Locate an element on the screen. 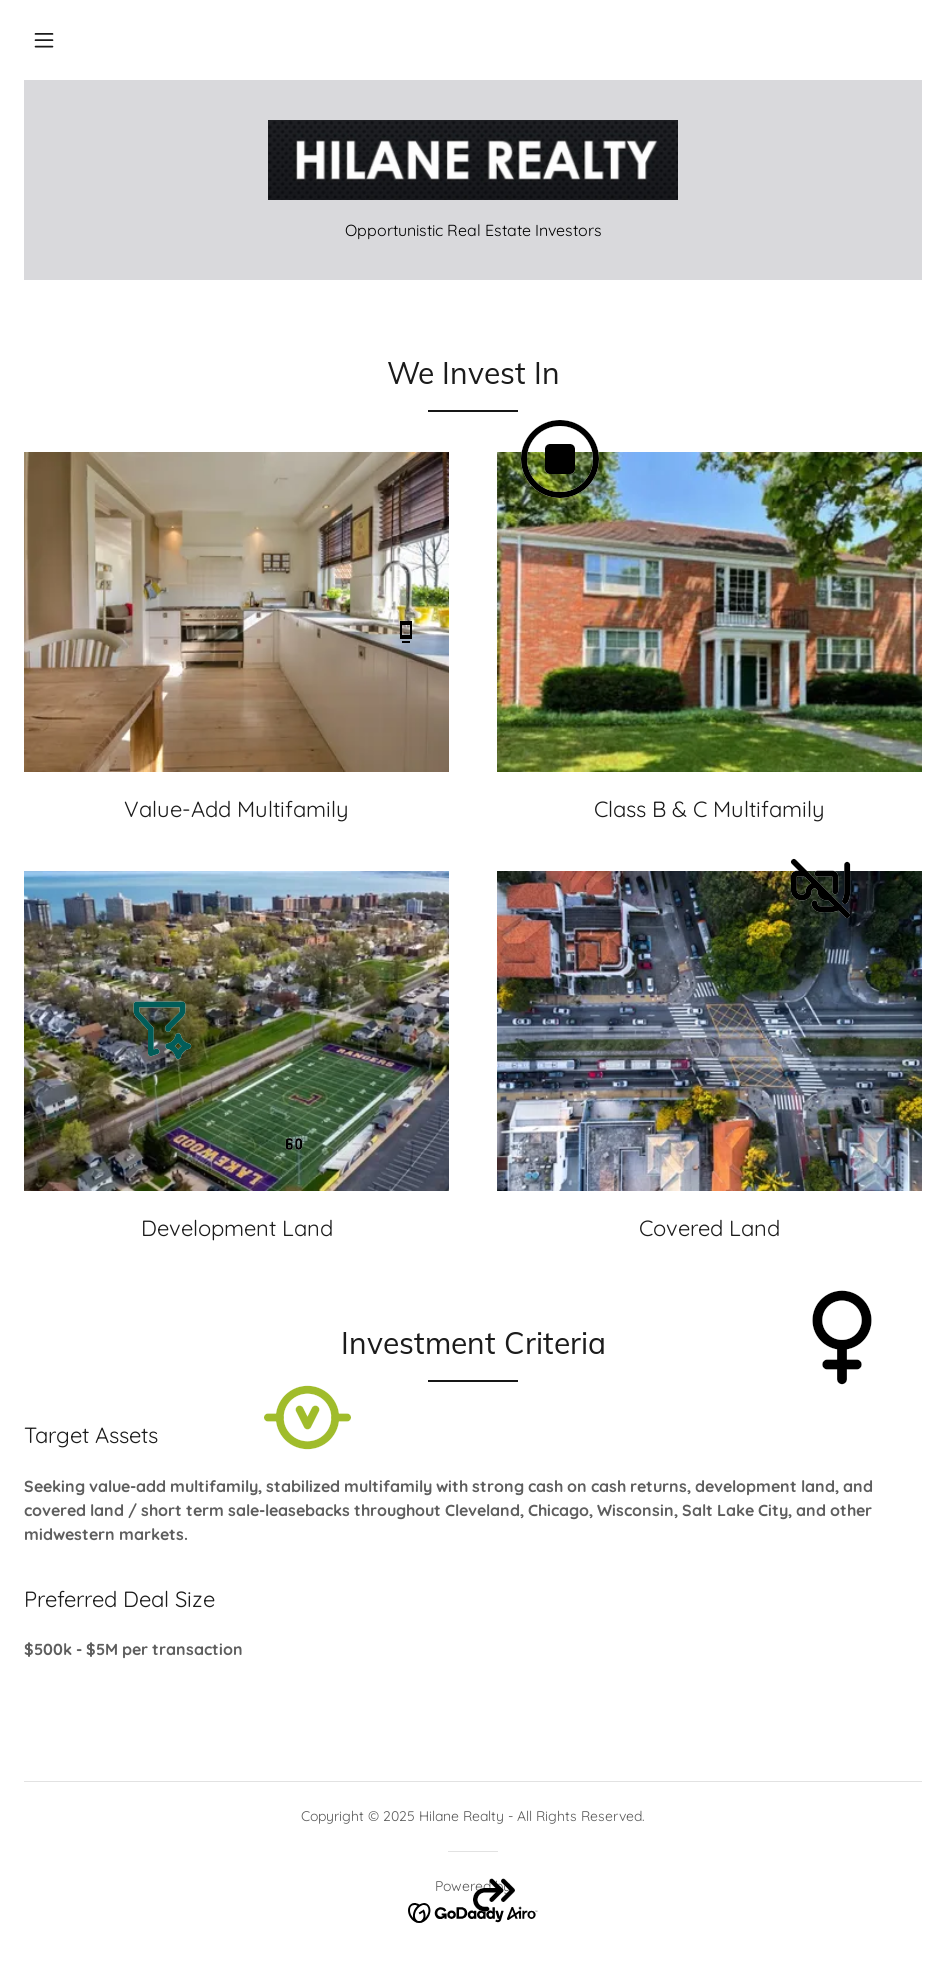 This screenshot has width=946, height=1979. voltmeter component in a circuit diagram is located at coordinates (307, 1417).